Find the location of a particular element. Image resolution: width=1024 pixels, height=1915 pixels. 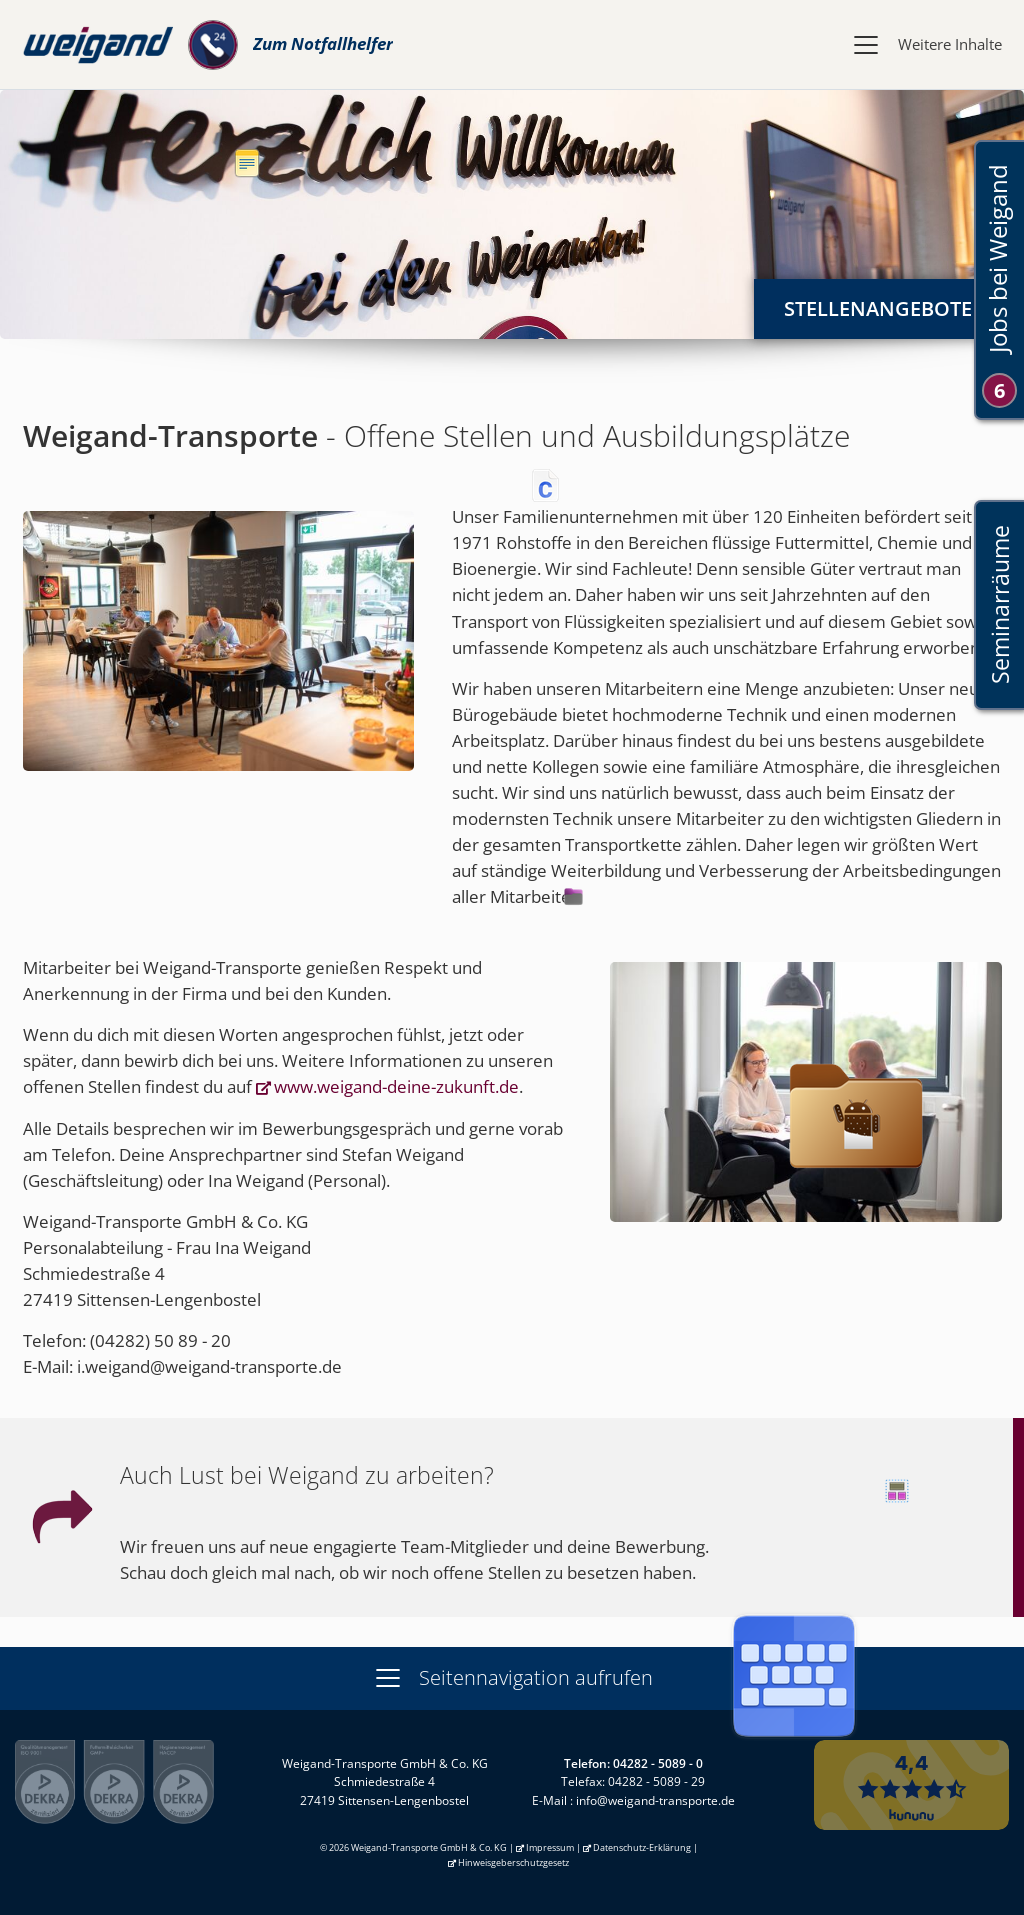

a C programming language source file is located at coordinates (545, 485).